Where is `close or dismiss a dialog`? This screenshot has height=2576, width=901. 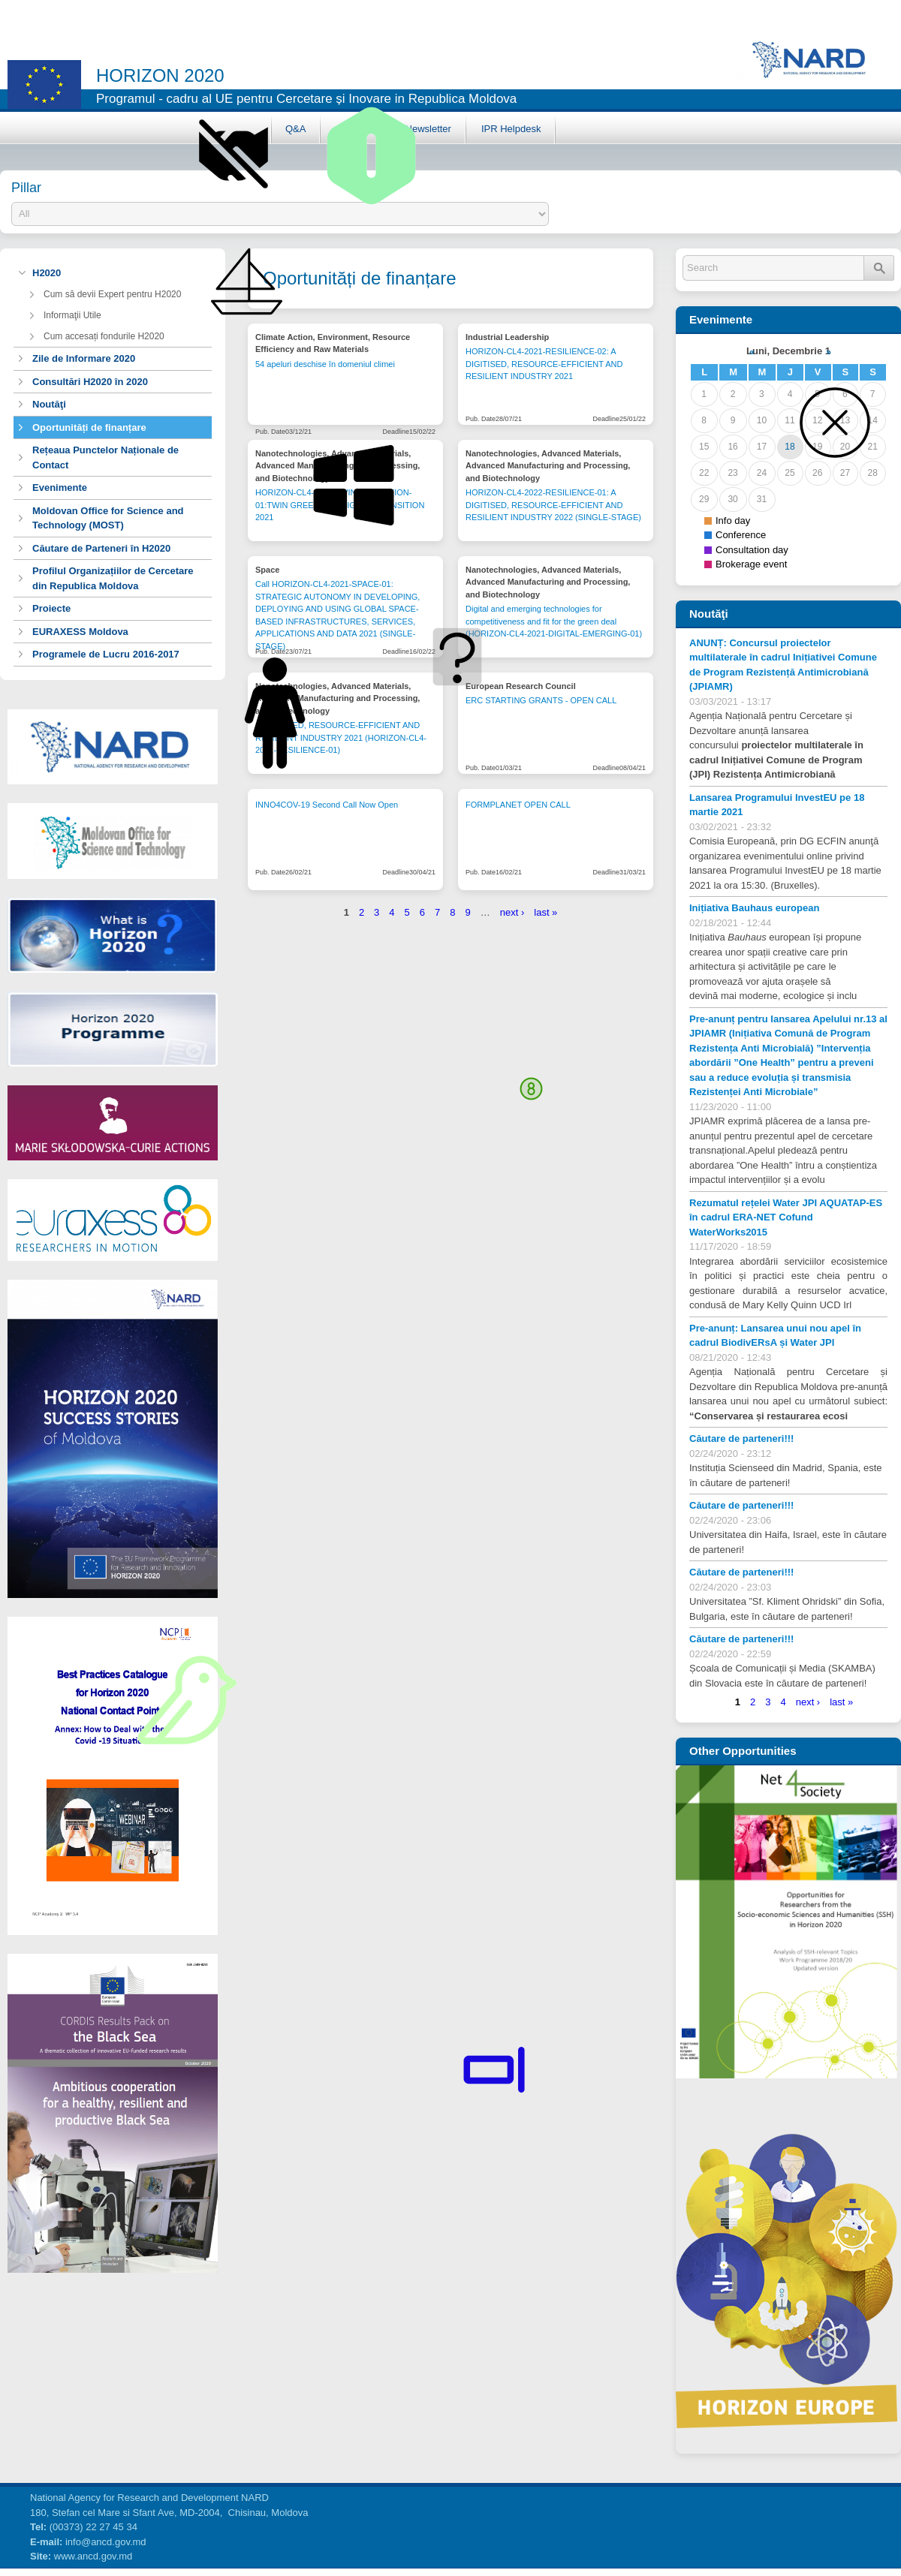 close or dismiss a dialog is located at coordinates (835, 423).